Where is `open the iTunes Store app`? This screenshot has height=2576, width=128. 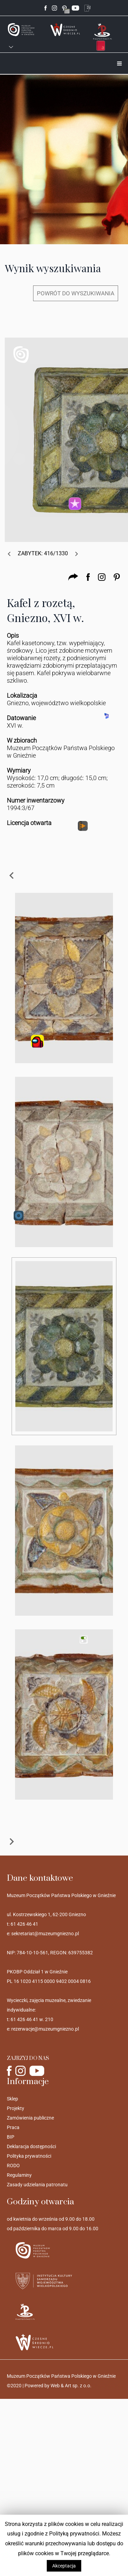 open the iTunes Store app is located at coordinates (75, 503).